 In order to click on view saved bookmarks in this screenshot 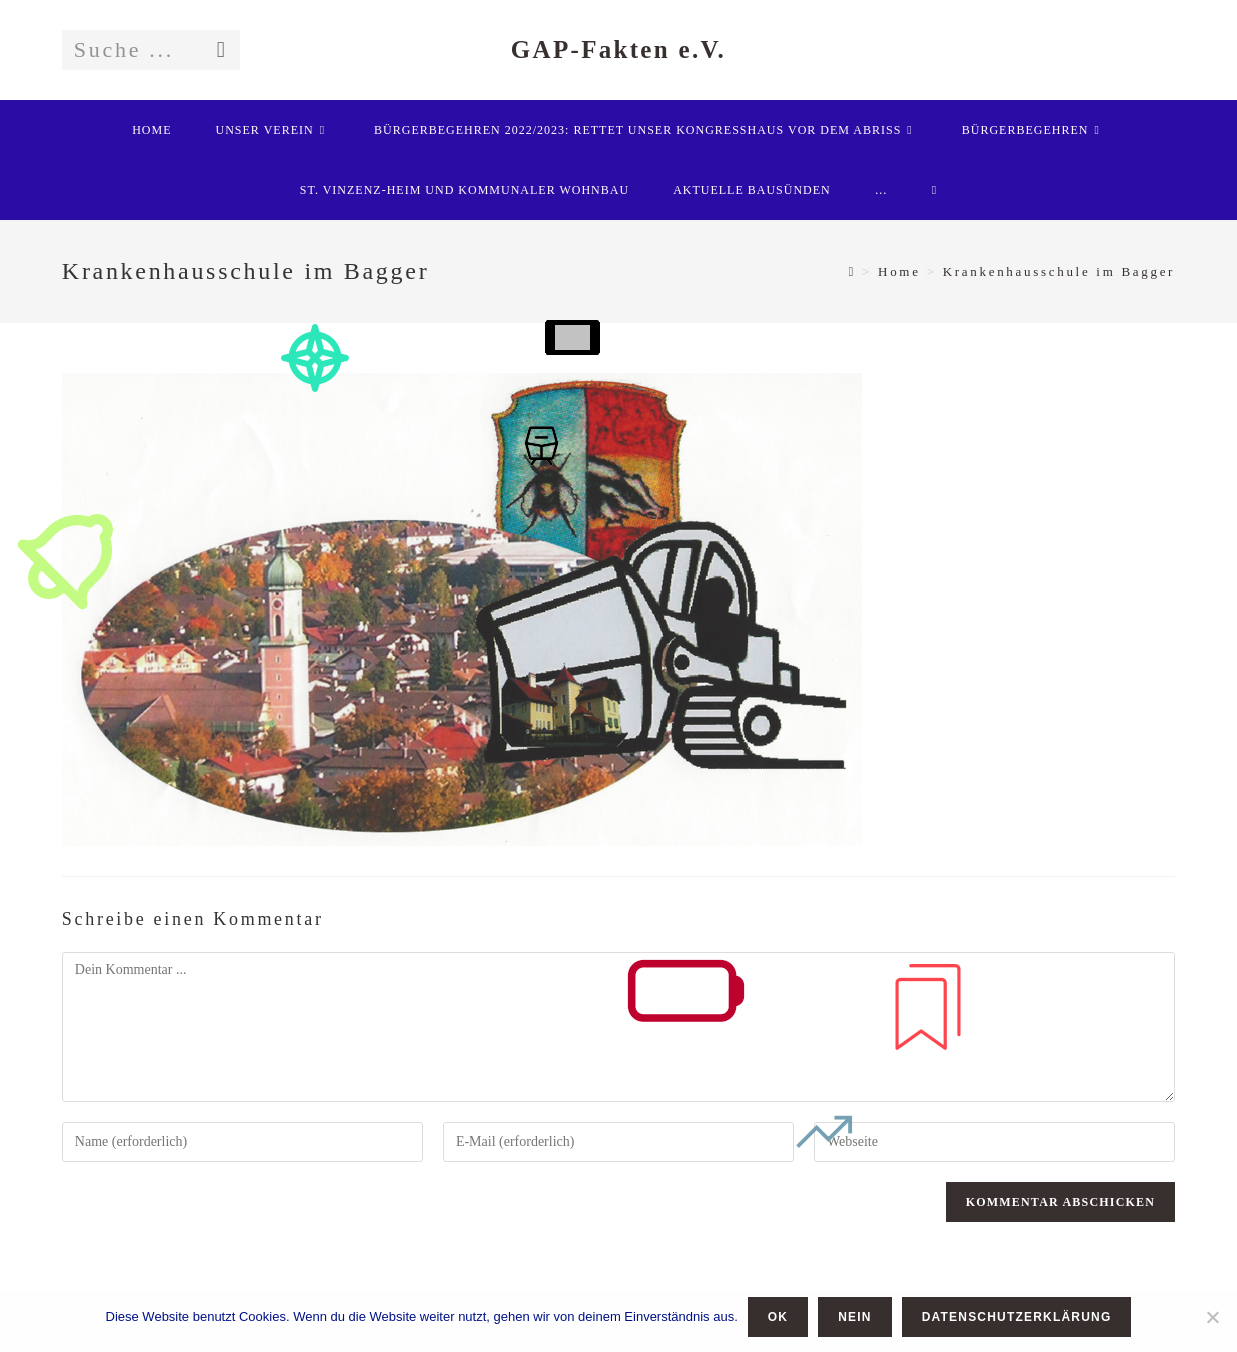, I will do `click(928, 1007)`.